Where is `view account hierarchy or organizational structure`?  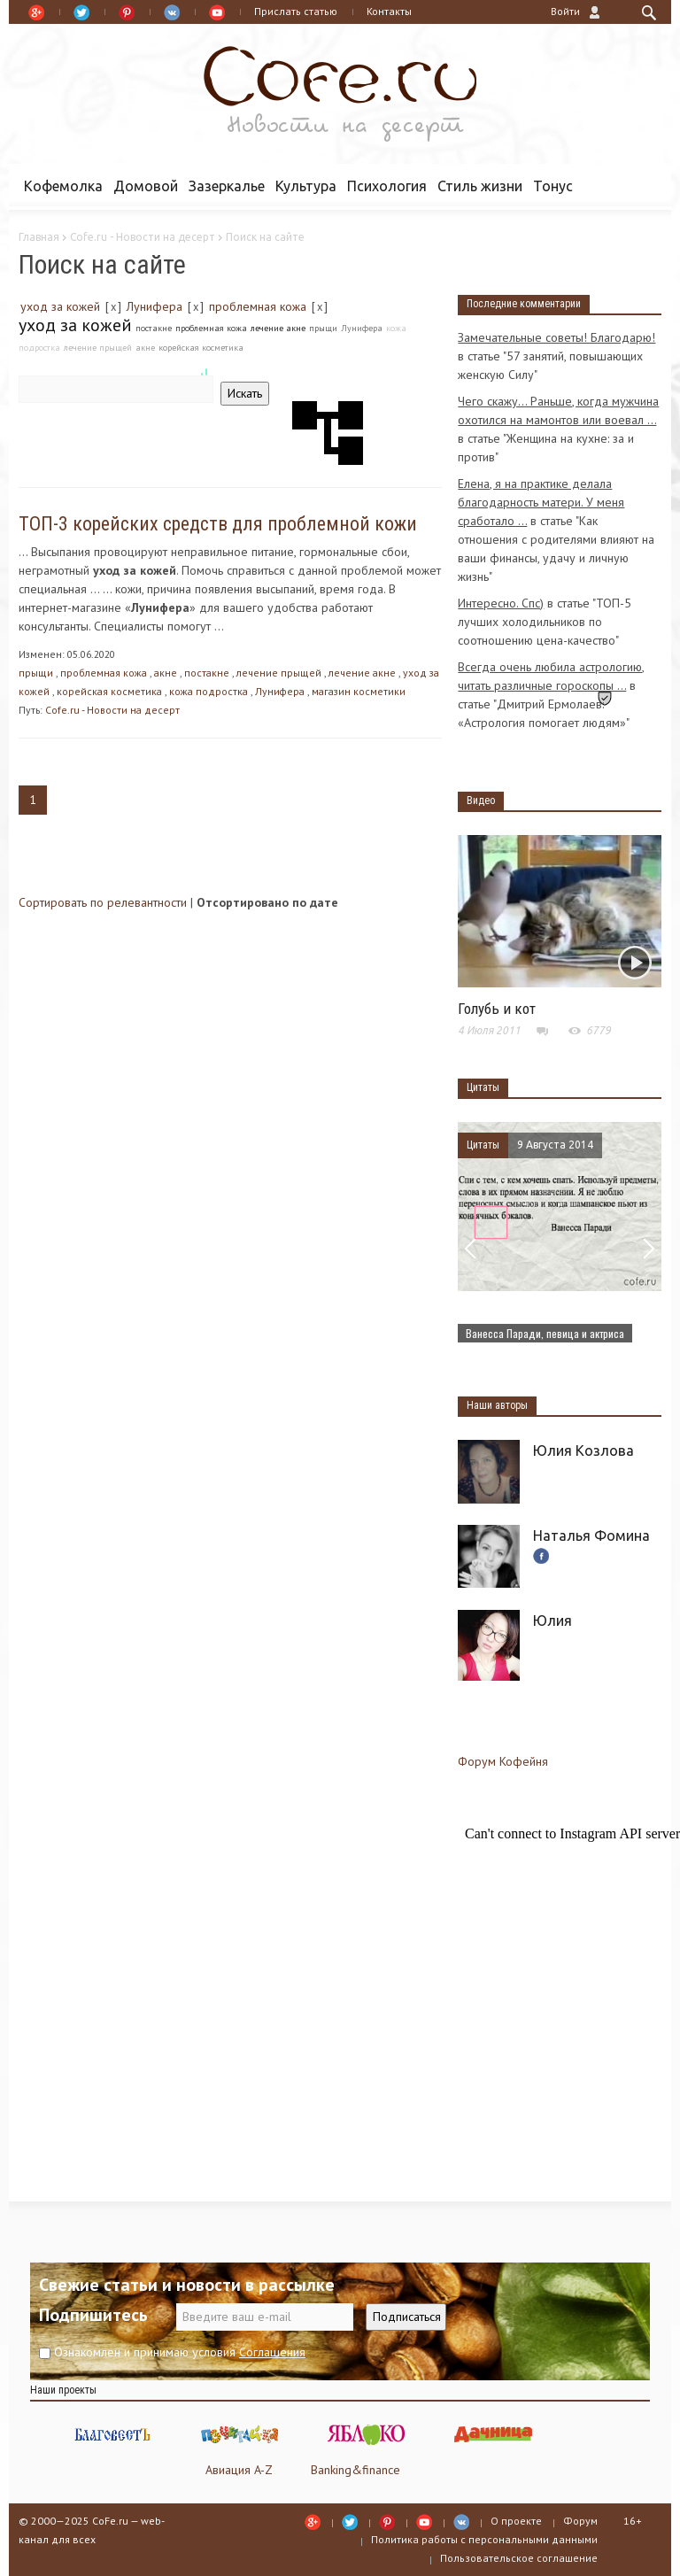 view account hierarchy or organizational structure is located at coordinates (328, 433).